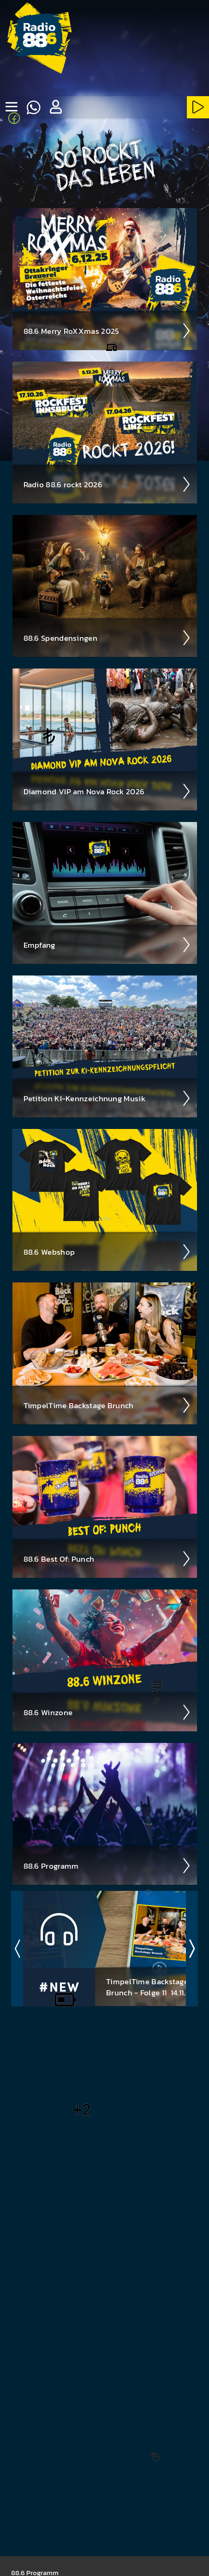  I want to click on indicates Turkish lira currency, so click(49, 736).